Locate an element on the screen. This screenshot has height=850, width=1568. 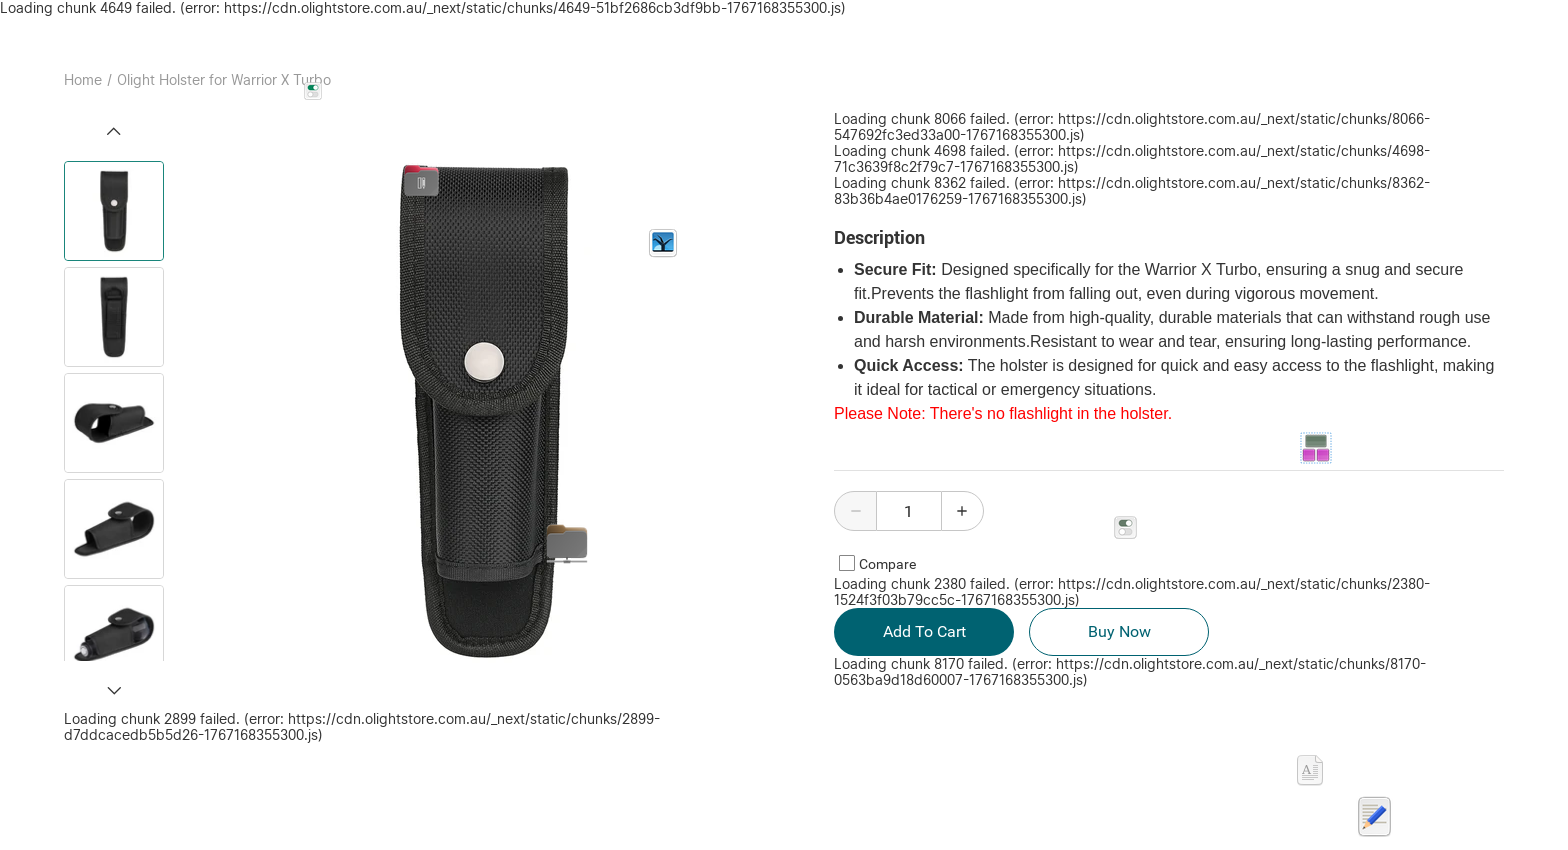
open a rich text document is located at coordinates (1310, 770).